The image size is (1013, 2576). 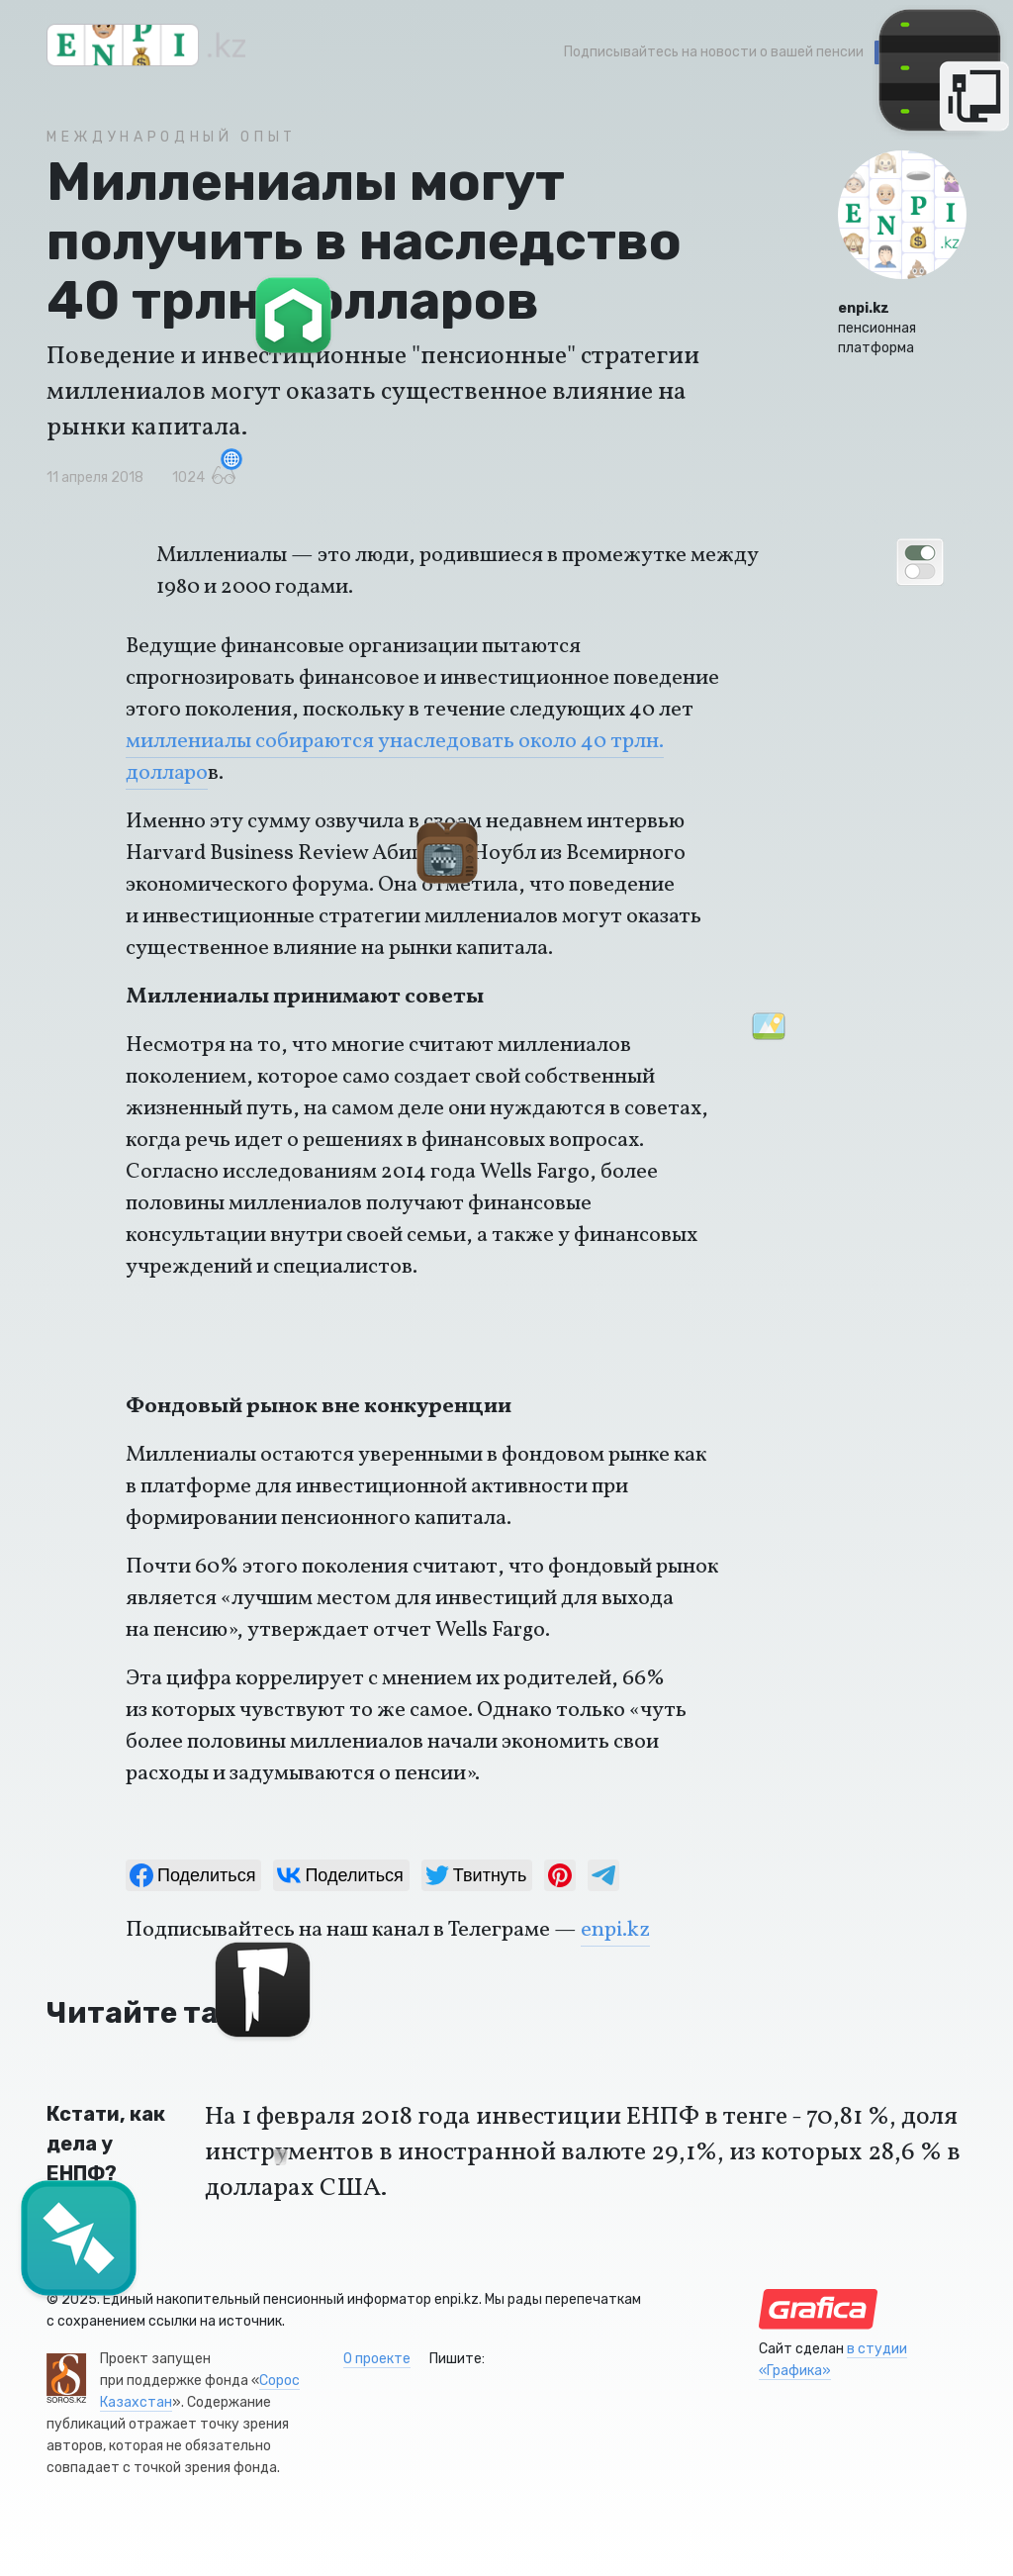 What do you see at coordinates (293, 315) in the screenshot?
I see `open LMMS music production software` at bounding box center [293, 315].